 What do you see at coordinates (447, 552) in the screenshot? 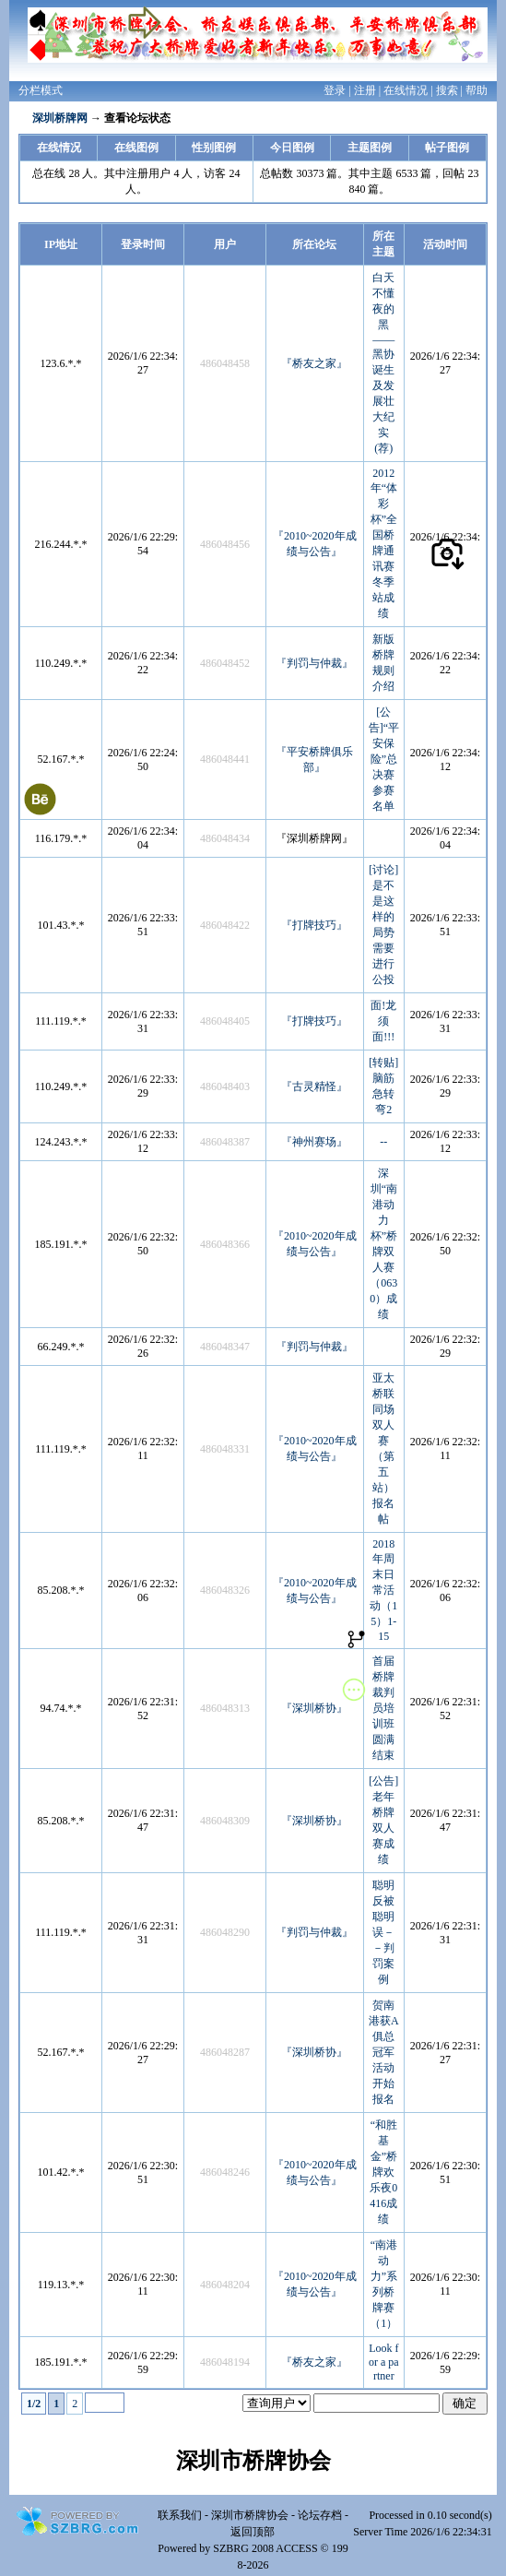
I see `download a captured photo` at bounding box center [447, 552].